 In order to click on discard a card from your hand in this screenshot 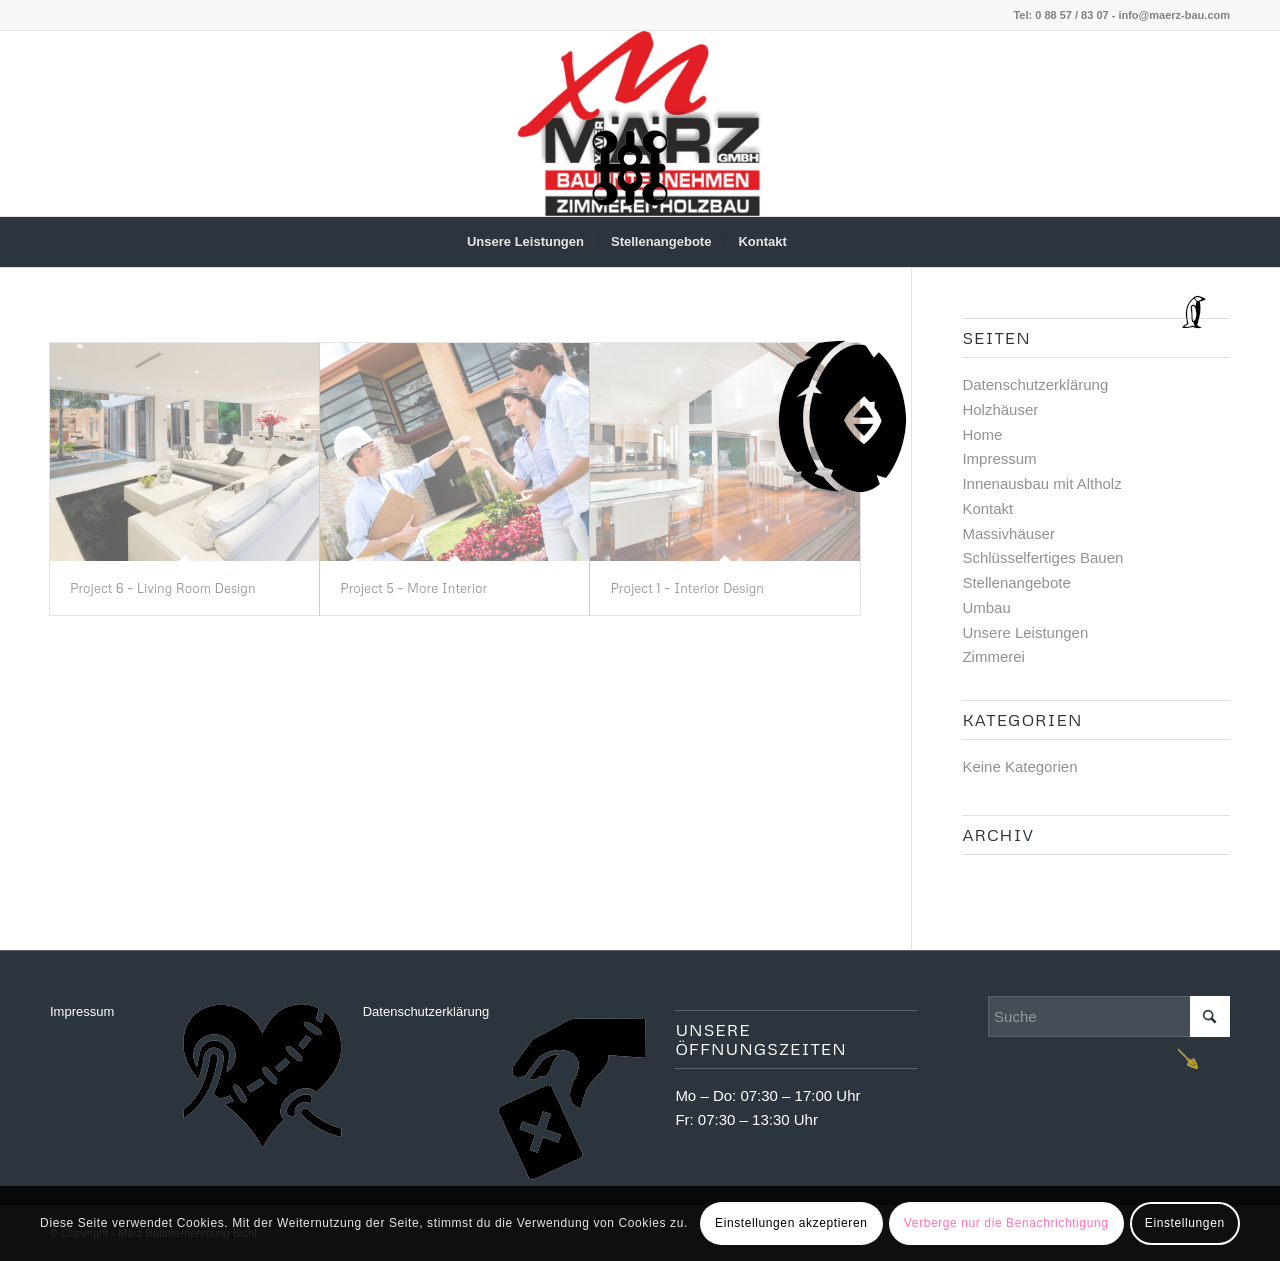, I will do `click(565, 1099)`.